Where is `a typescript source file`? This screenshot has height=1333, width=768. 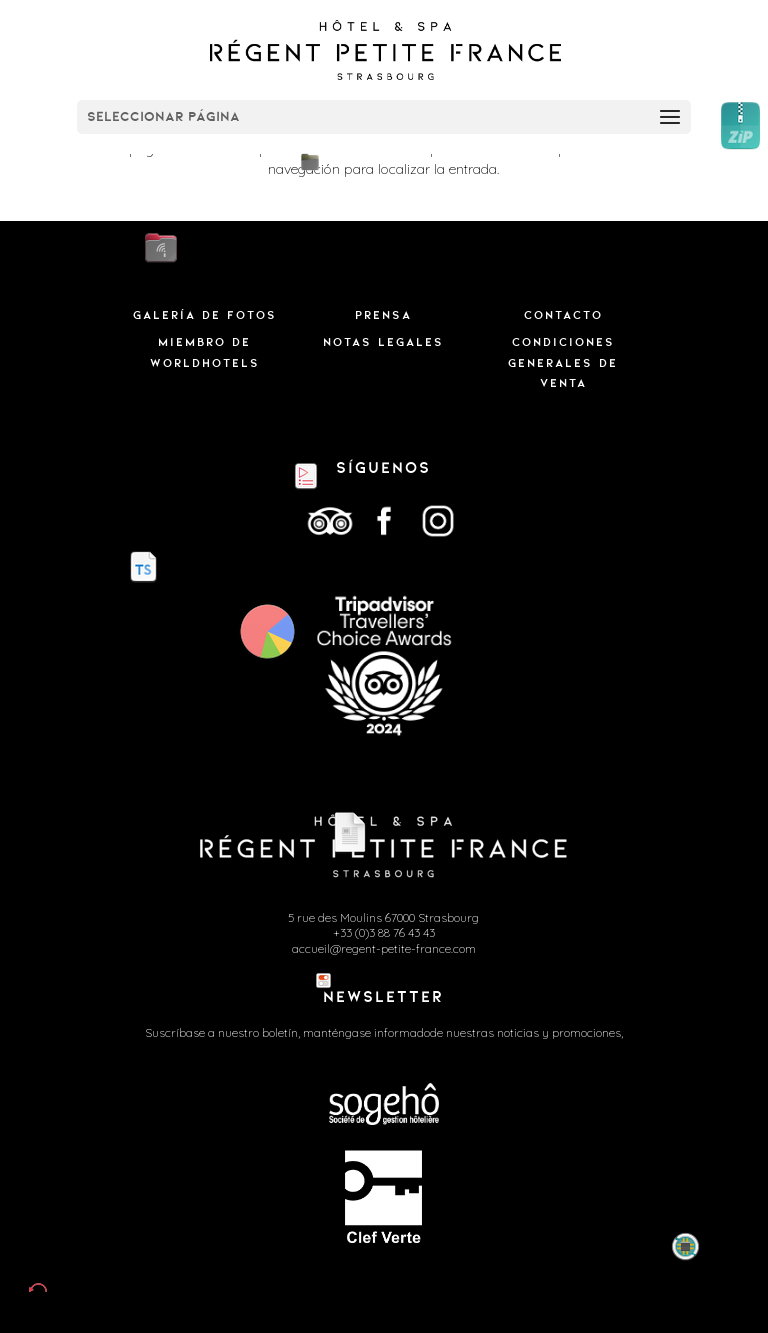
a typescript source file is located at coordinates (143, 566).